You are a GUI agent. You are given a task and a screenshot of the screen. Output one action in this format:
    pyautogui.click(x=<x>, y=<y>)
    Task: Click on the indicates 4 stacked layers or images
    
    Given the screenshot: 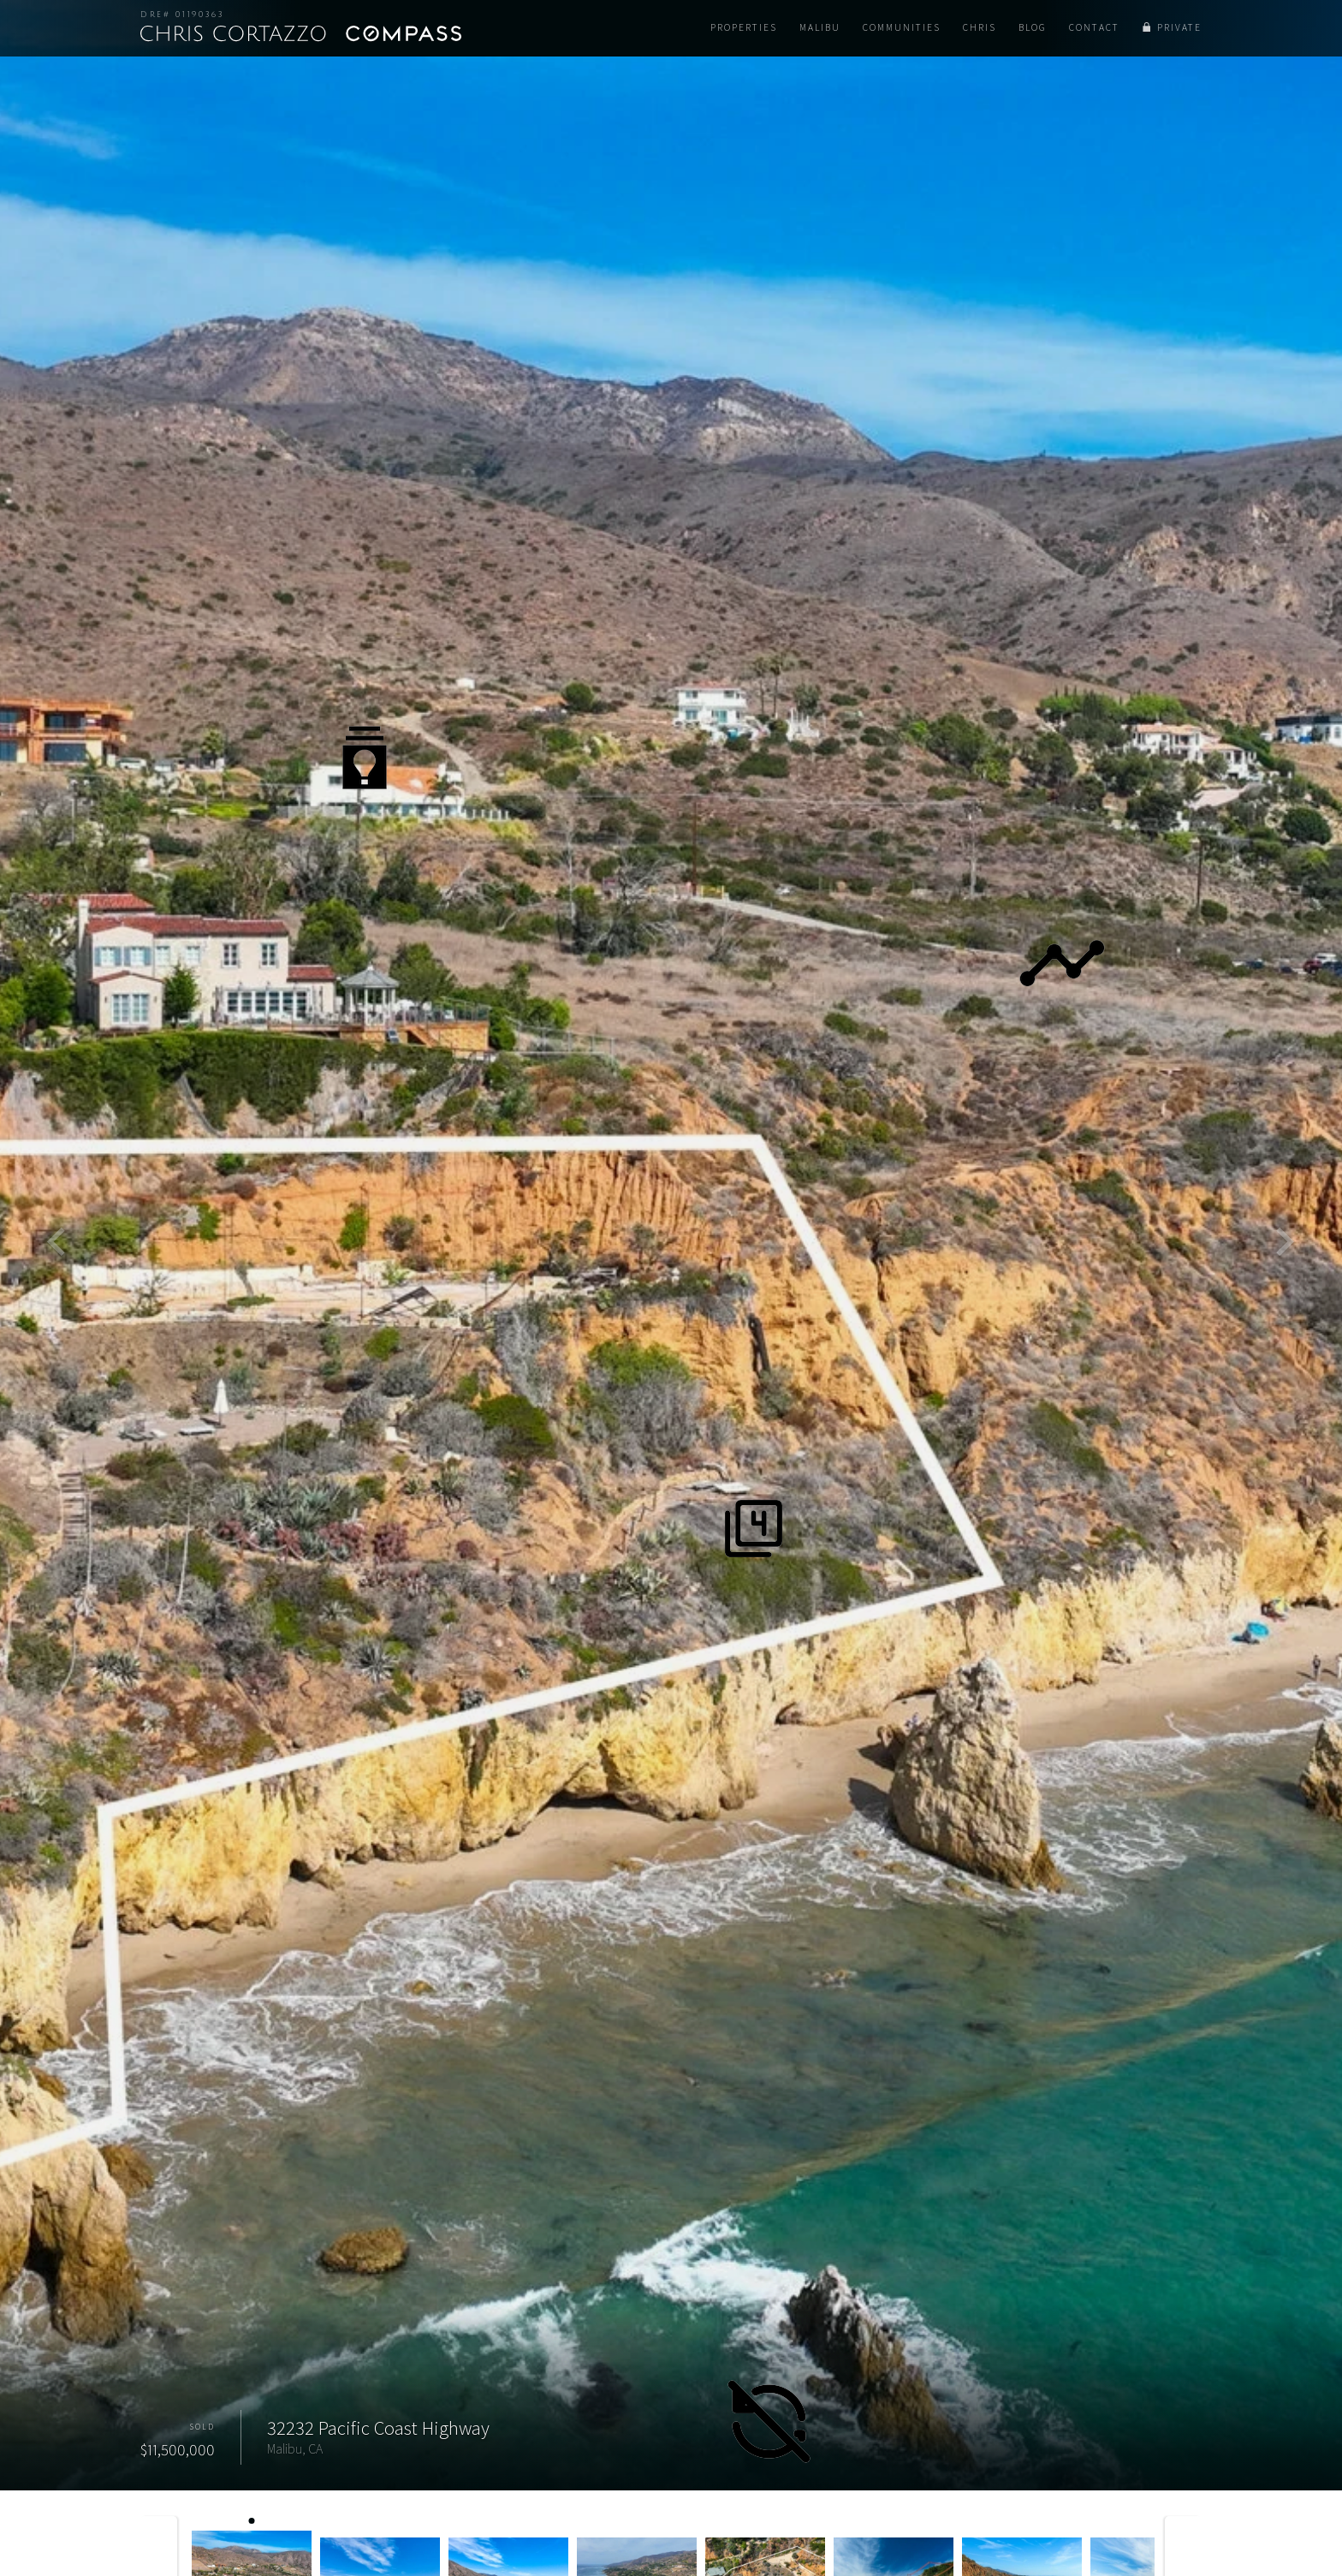 What is the action you would take?
    pyautogui.click(x=753, y=1528)
    